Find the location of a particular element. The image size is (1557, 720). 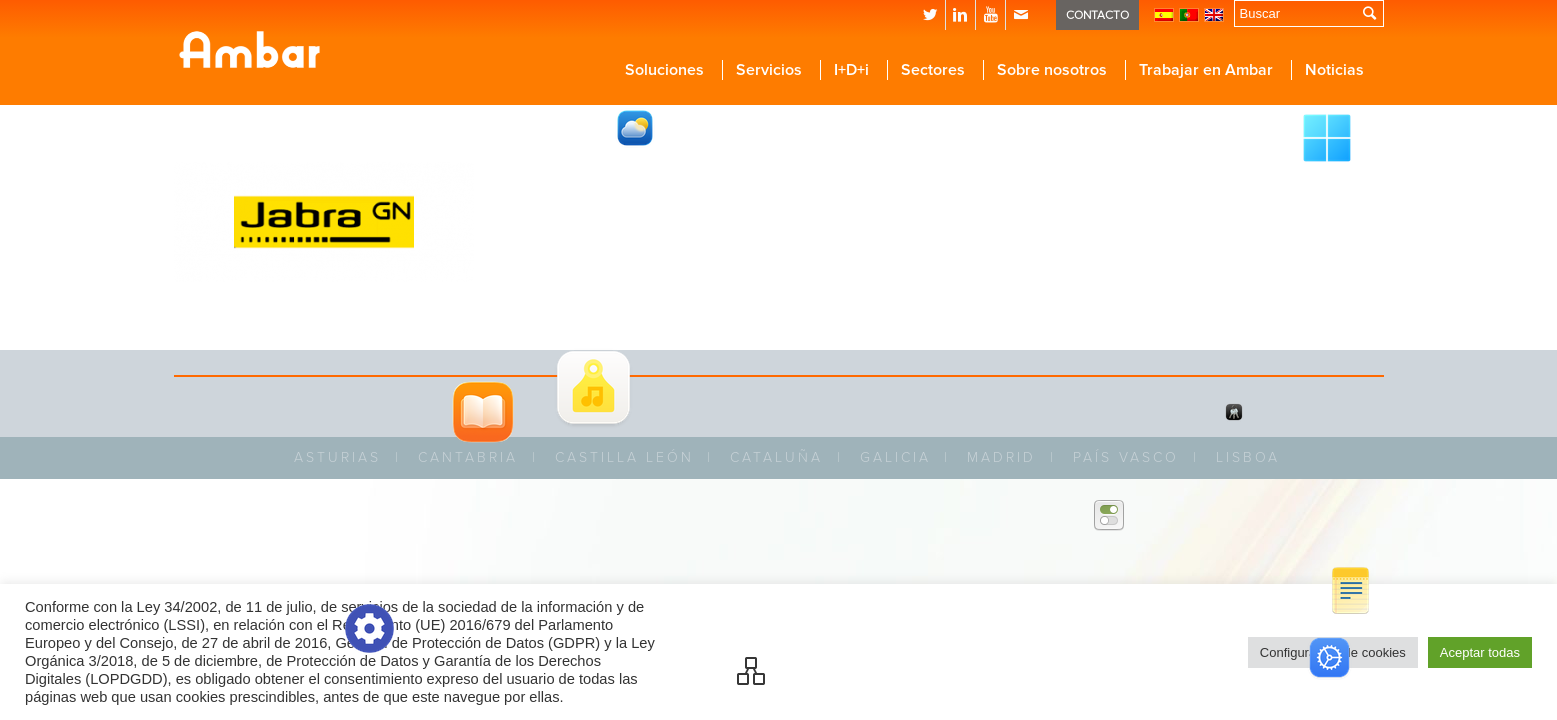

open the windows start menu is located at coordinates (1327, 138).